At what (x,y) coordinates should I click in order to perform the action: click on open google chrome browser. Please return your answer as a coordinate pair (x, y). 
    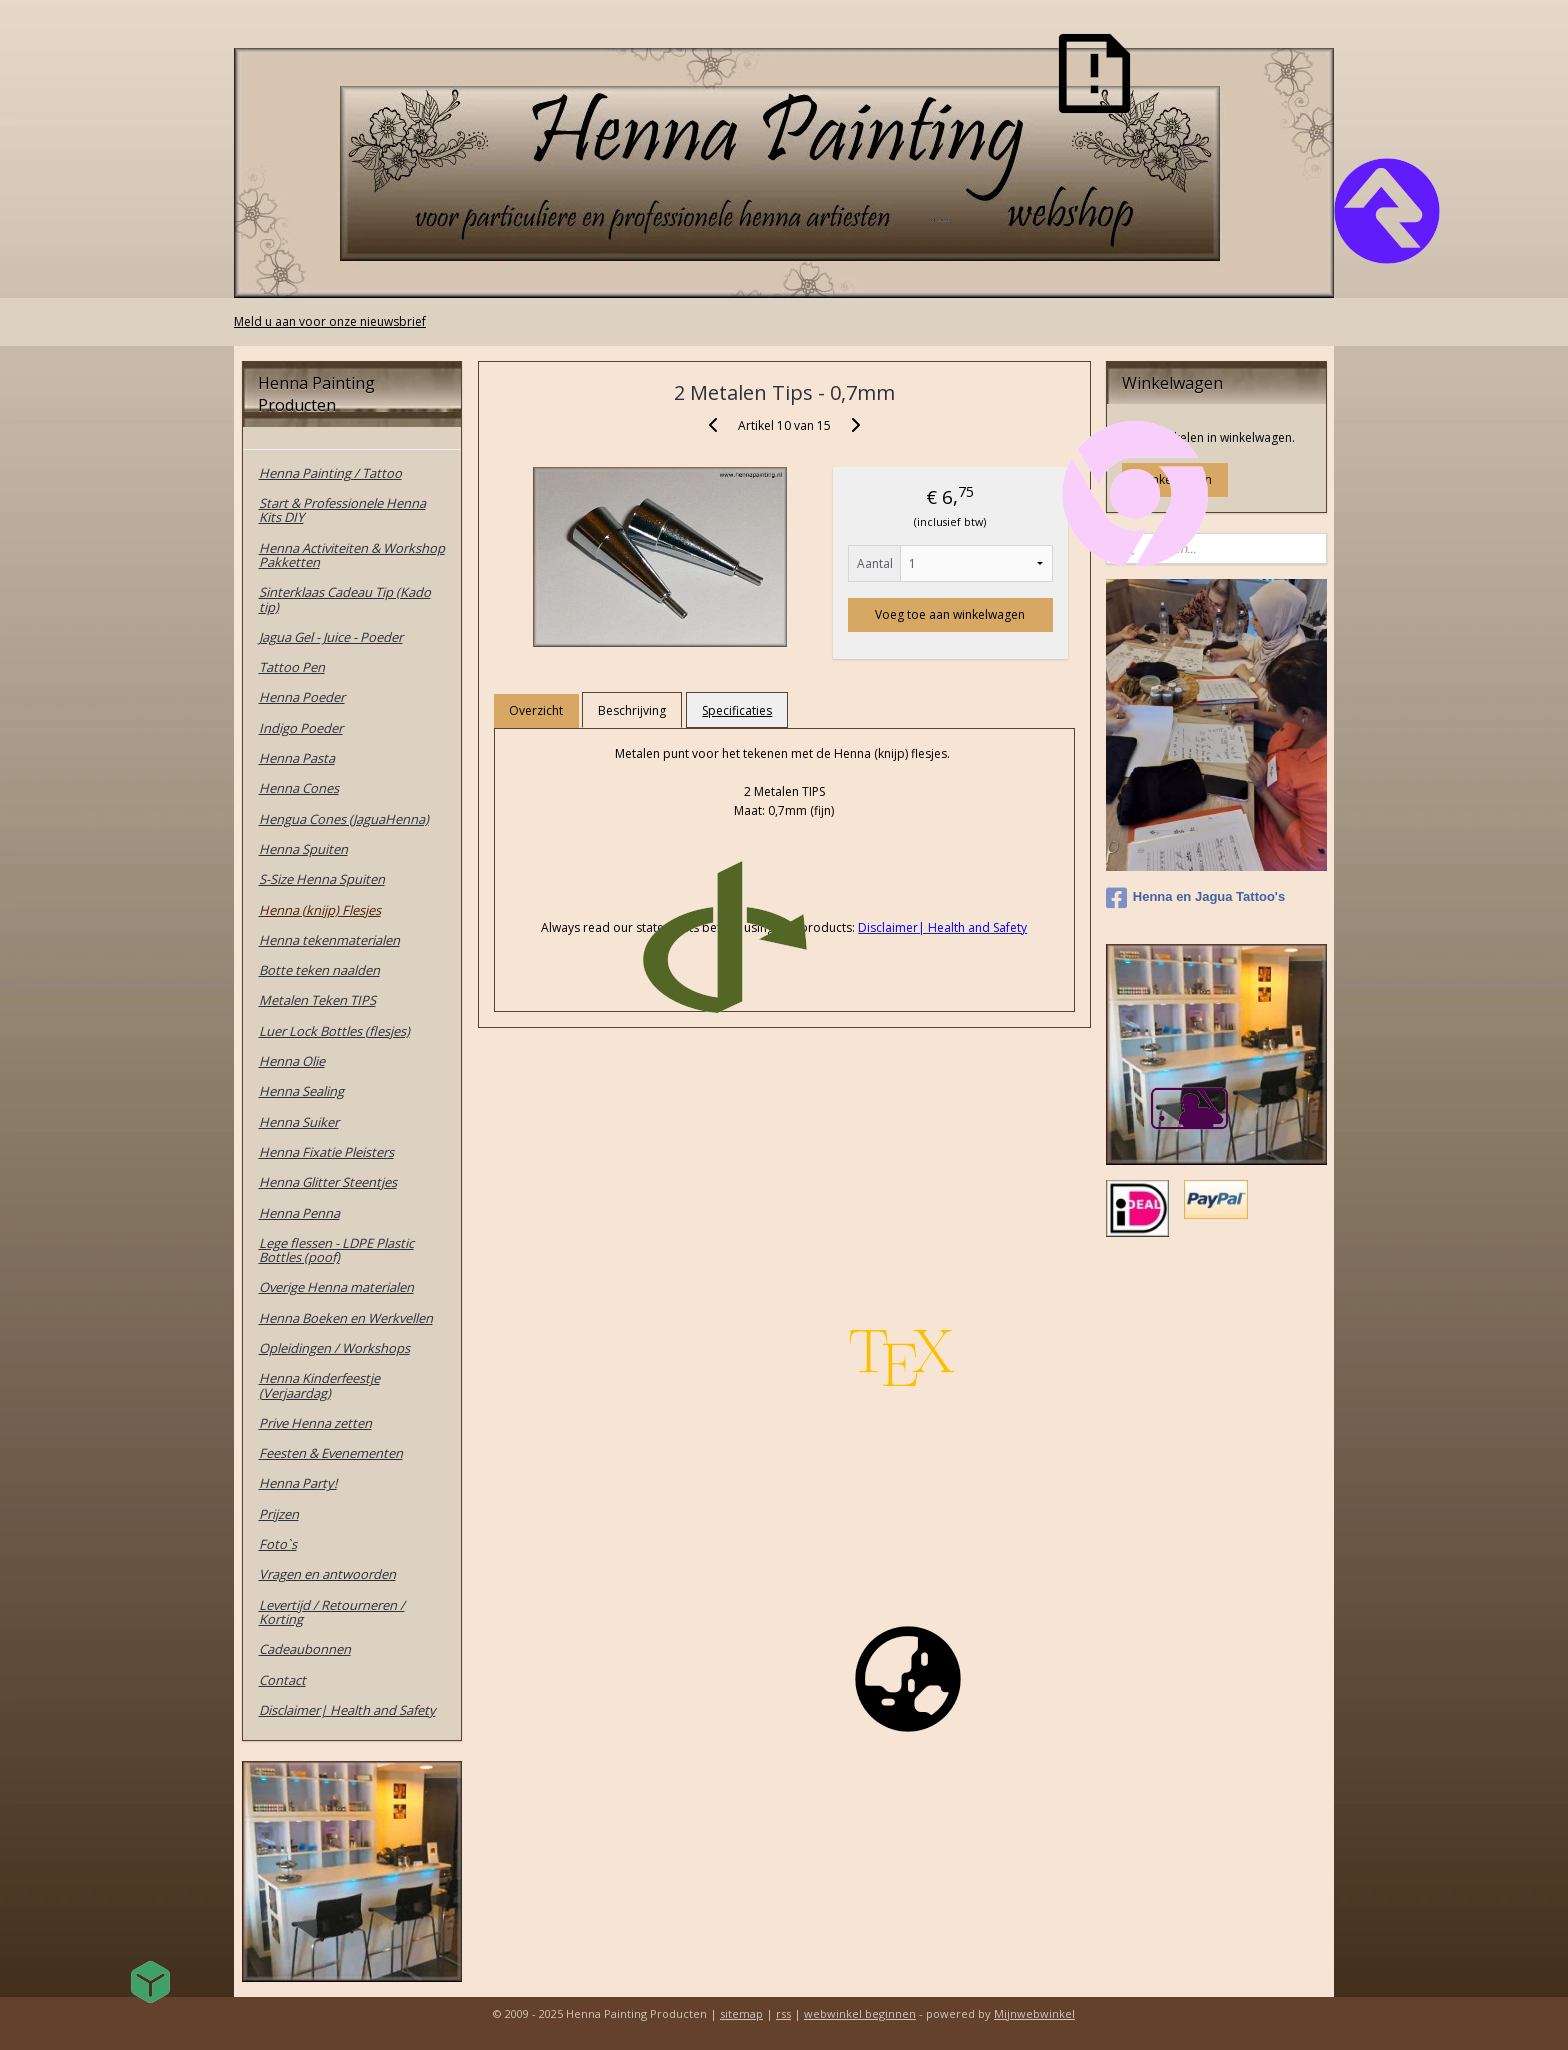
    Looking at the image, I should click on (1135, 494).